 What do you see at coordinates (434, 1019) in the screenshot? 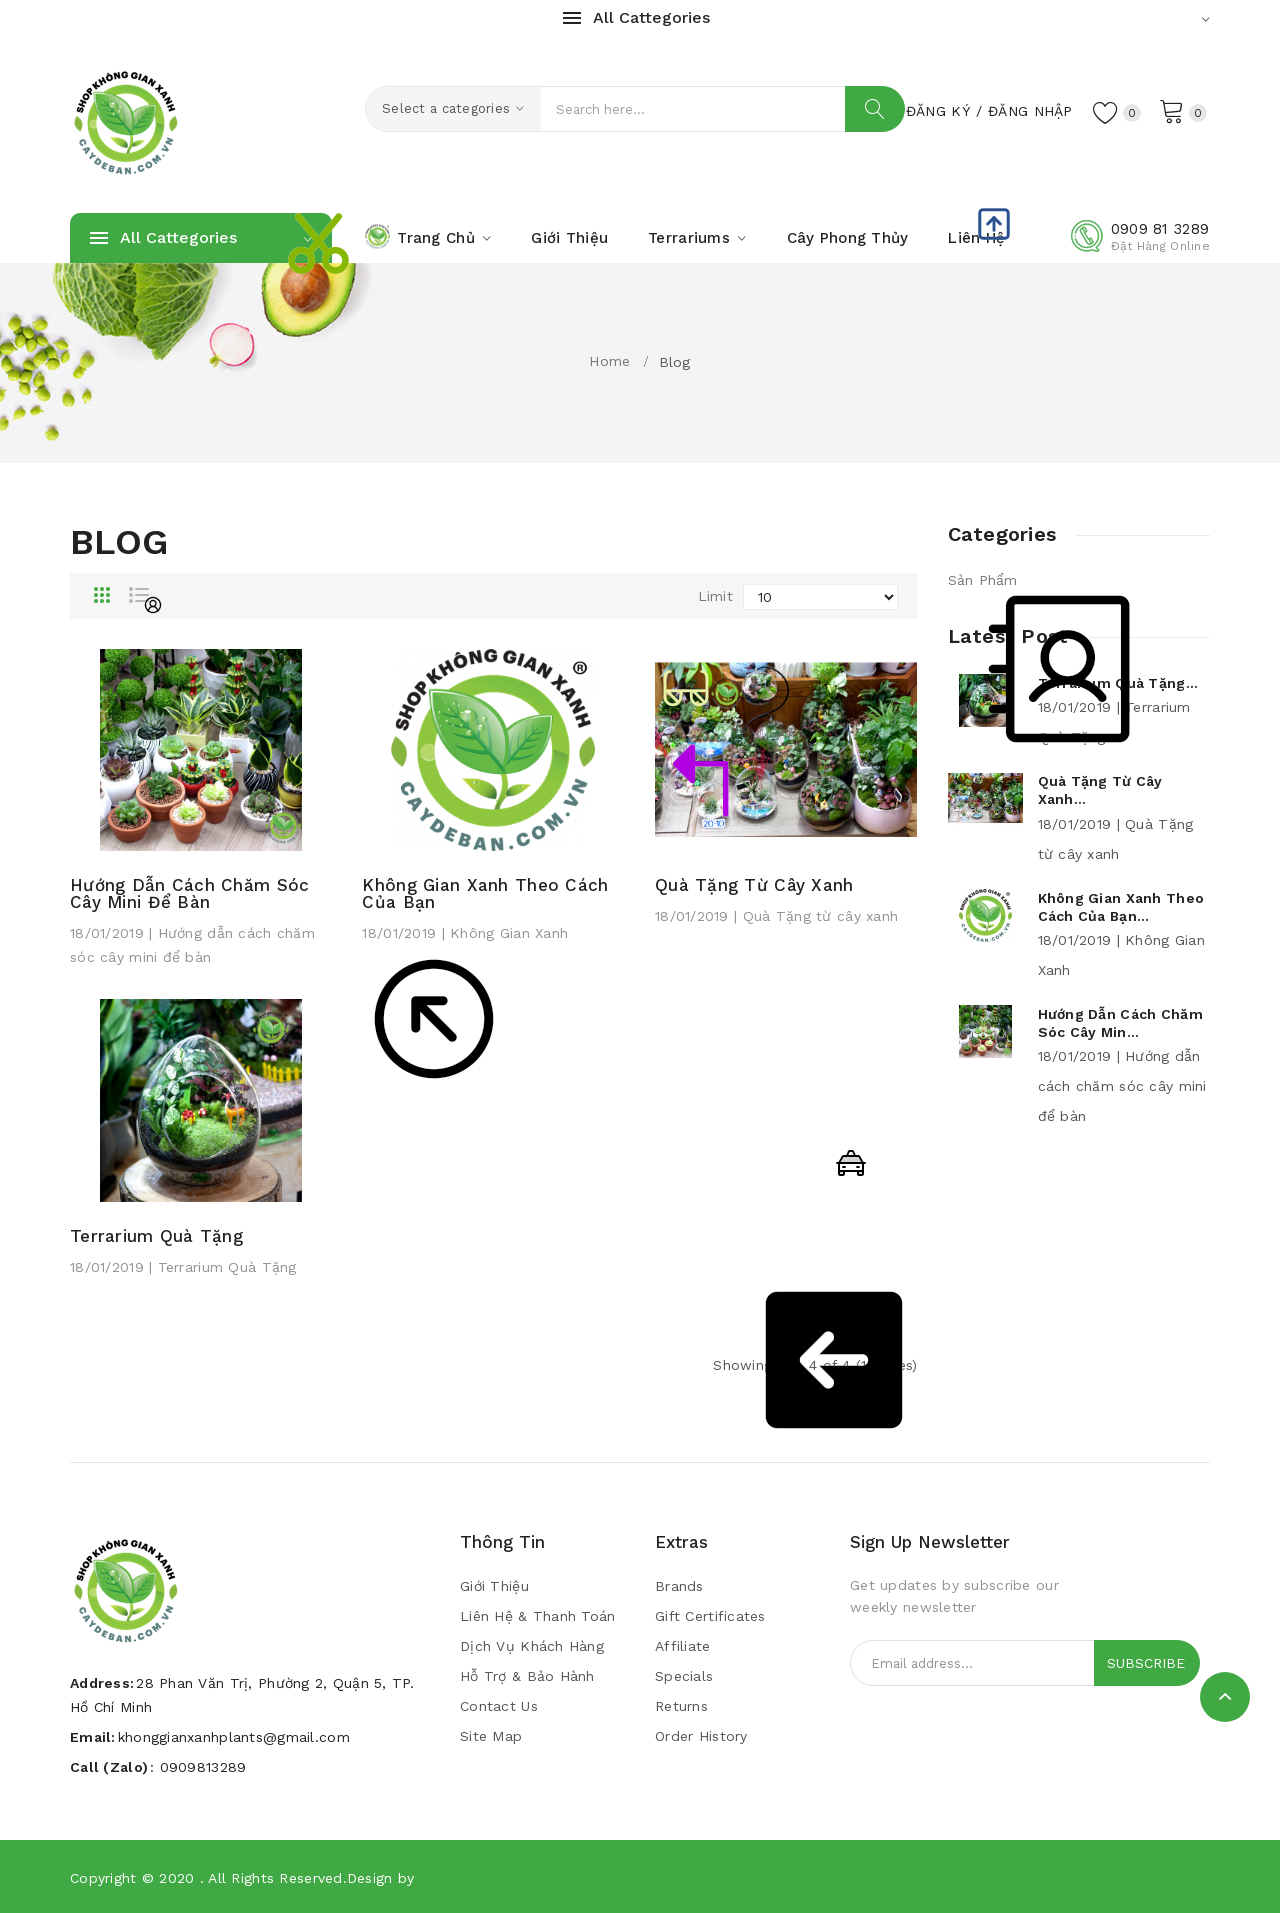
I see `navigate back to previous screen` at bounding box center [434, 1019].